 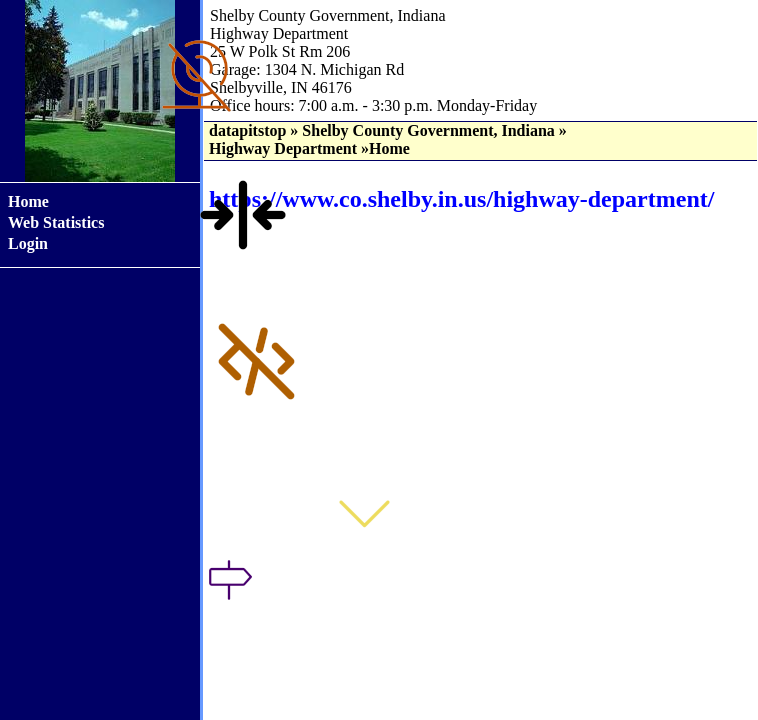 I want to click on code view disabled or unavailable, so click(x=256, y=361).